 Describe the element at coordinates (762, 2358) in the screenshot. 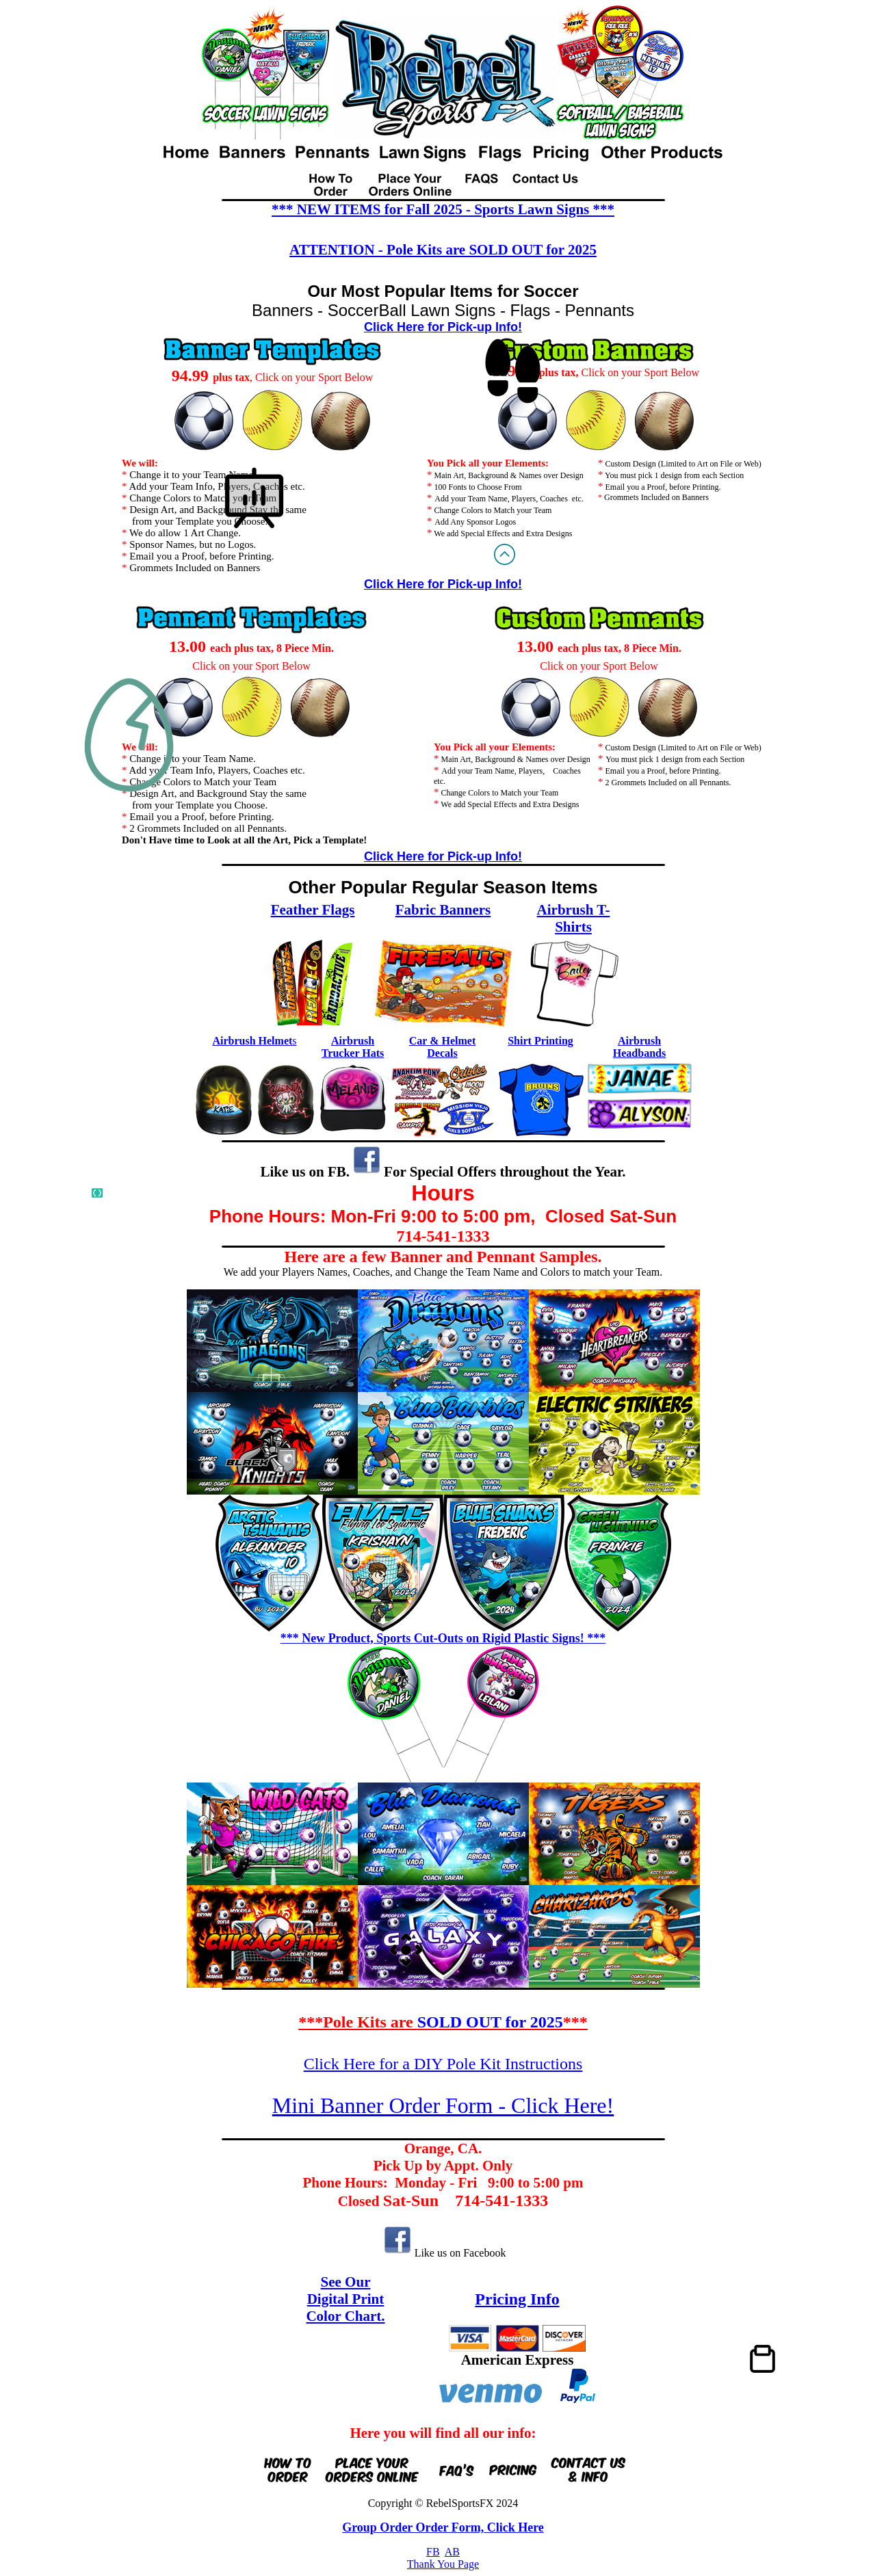

I see `copy to clipboard` at that location.